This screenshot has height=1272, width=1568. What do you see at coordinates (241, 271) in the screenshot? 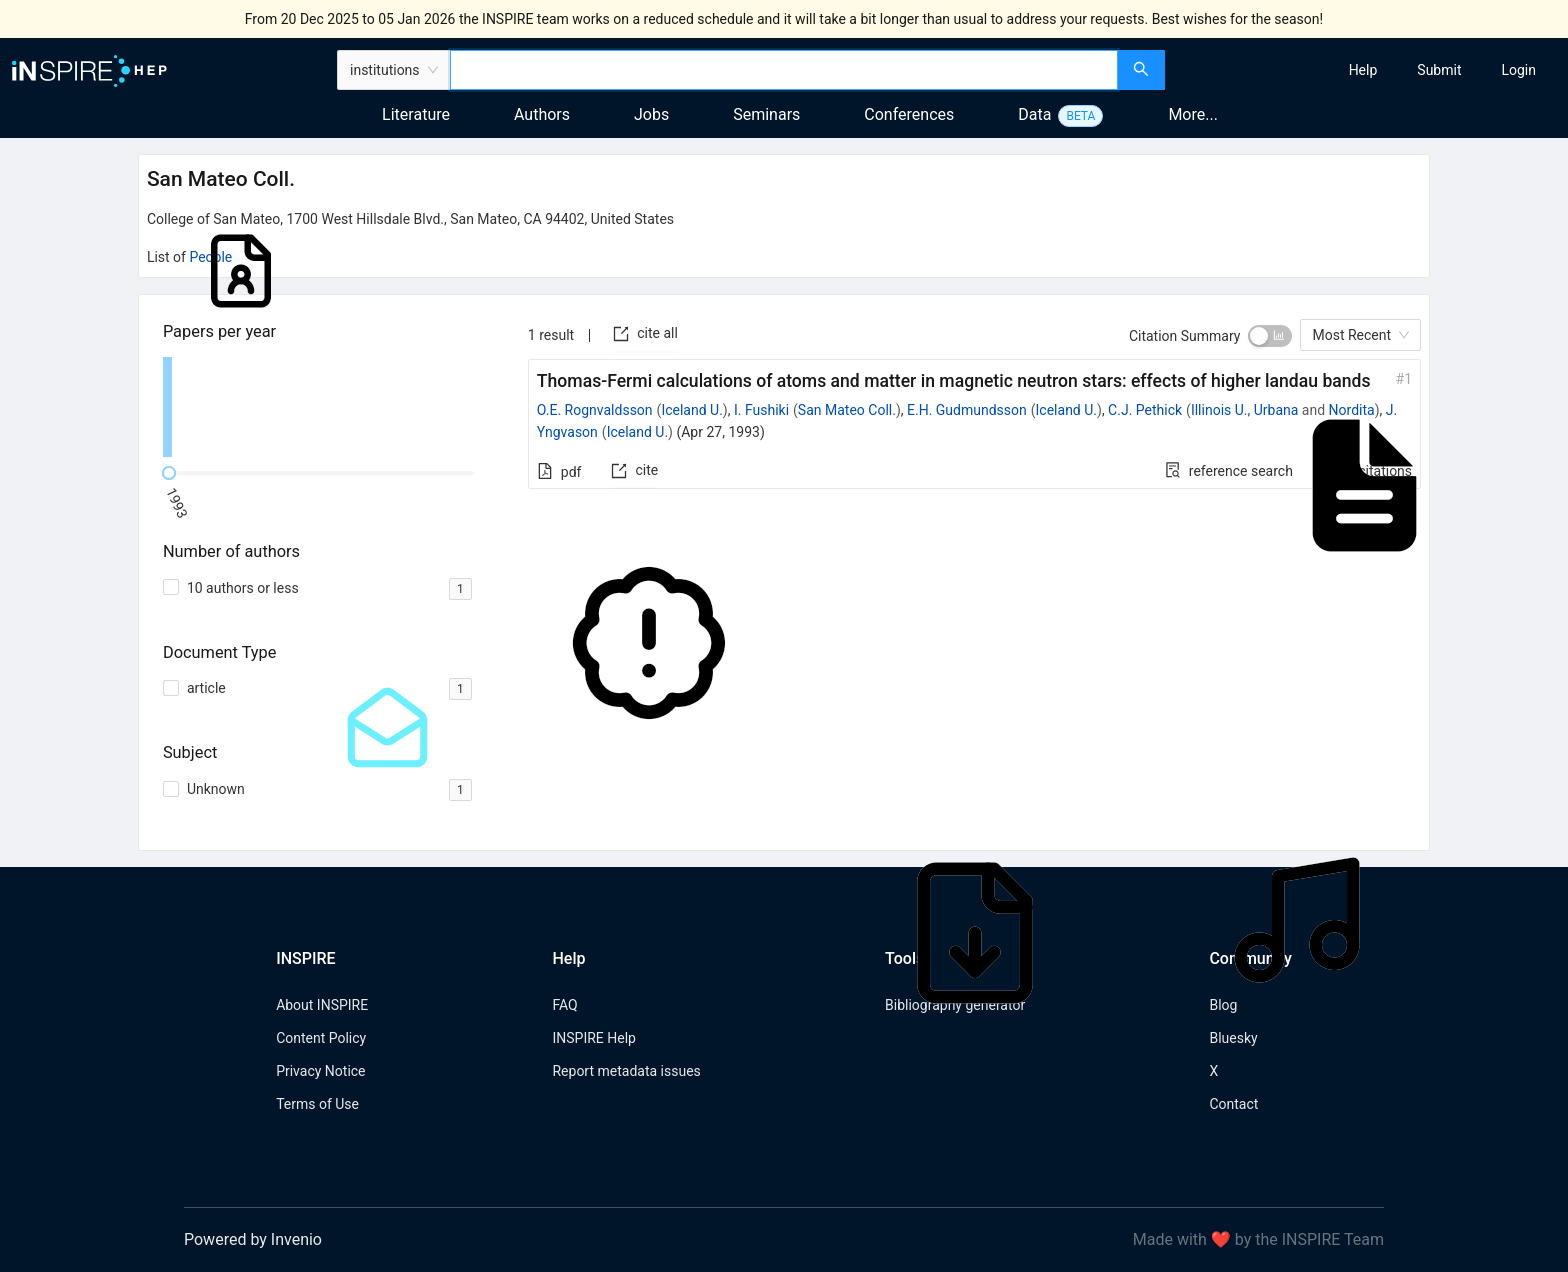
I see `view user profile document` at bounding box center [241, 271].